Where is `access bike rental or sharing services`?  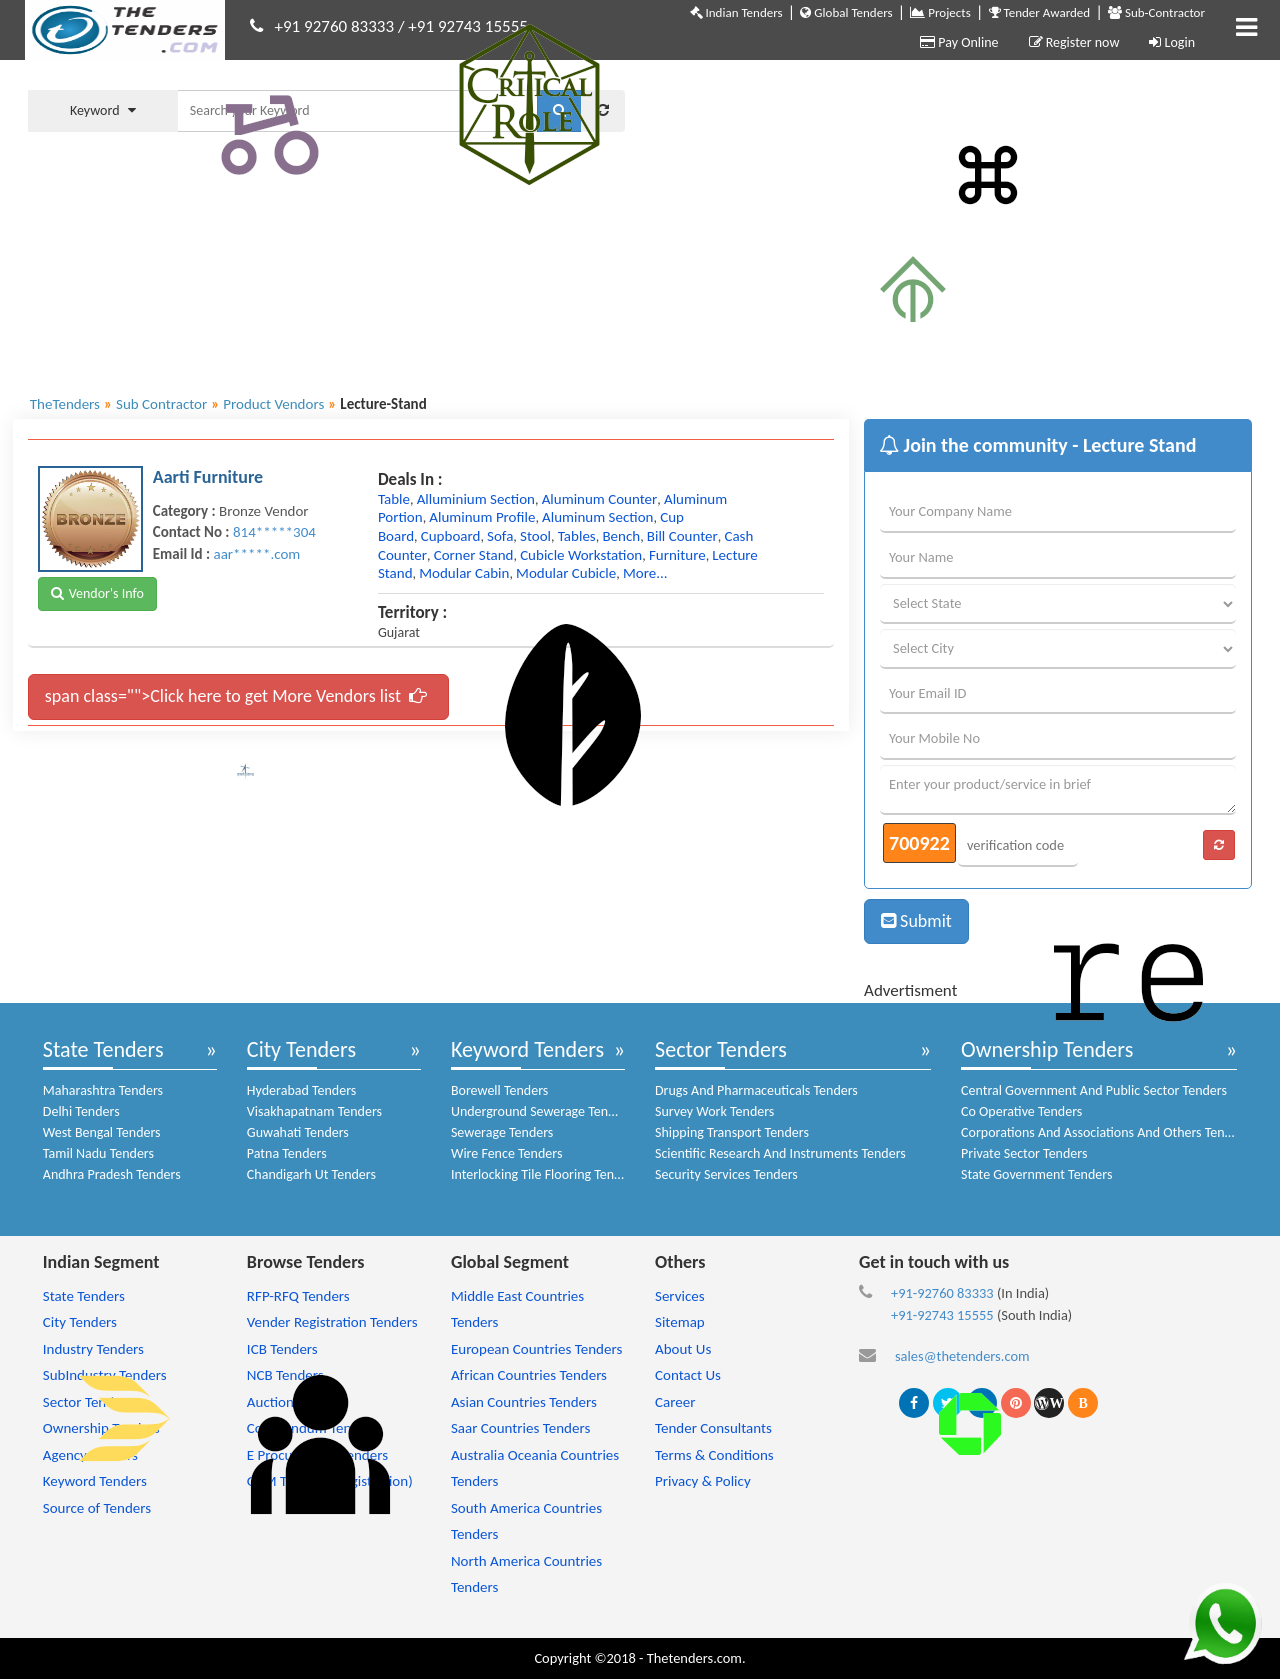 access bike rental or sharing services is located at coordinates (270, 135).